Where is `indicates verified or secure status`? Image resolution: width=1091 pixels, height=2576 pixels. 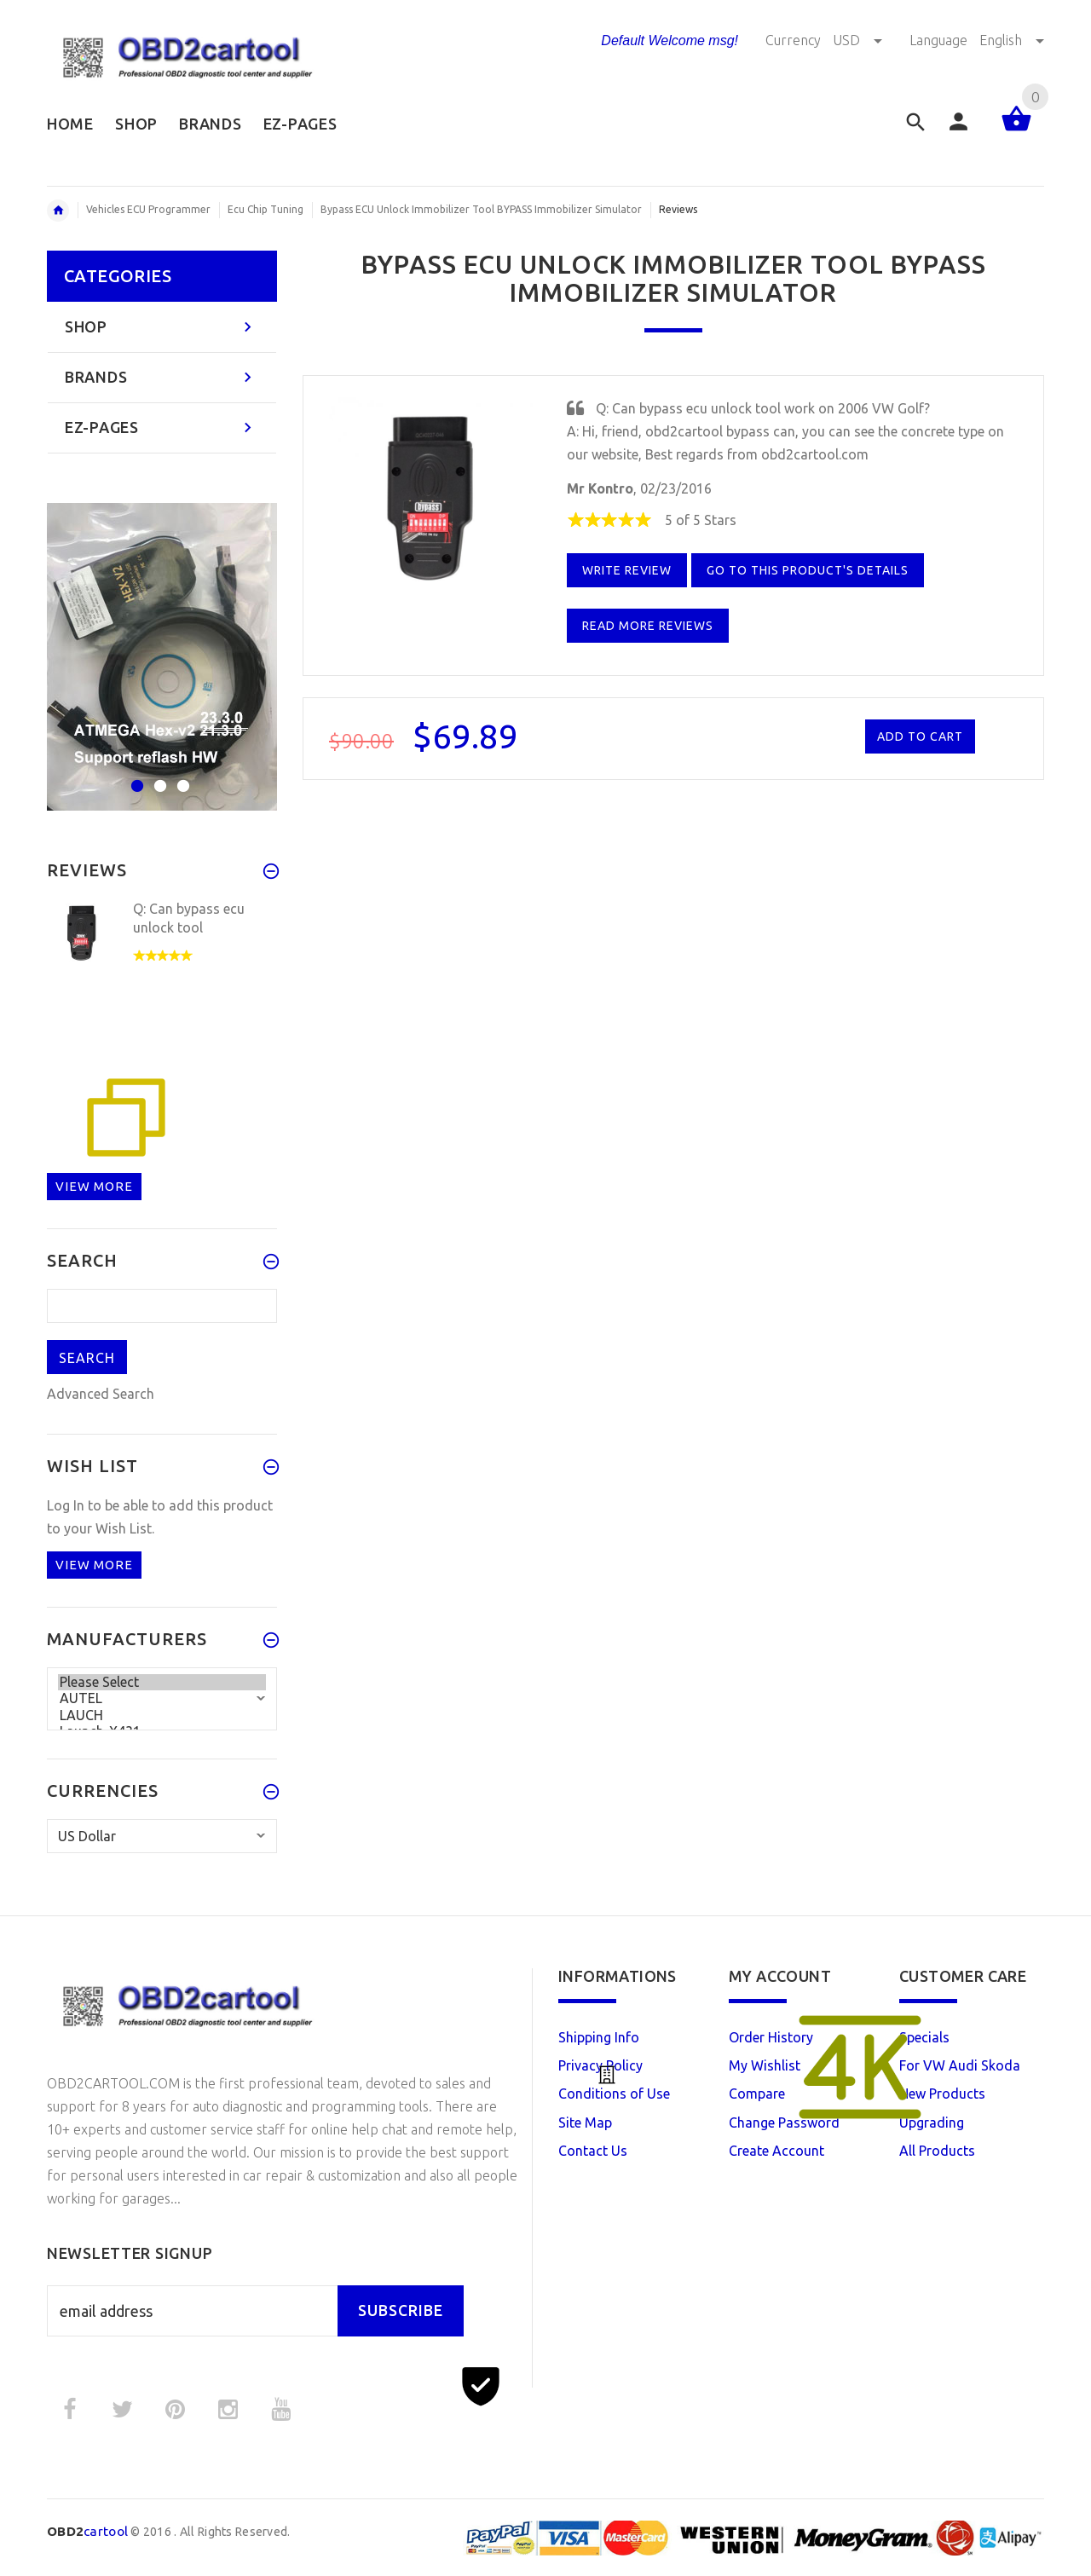
indicates verified or secure status is located at coordinates (481, 2384).